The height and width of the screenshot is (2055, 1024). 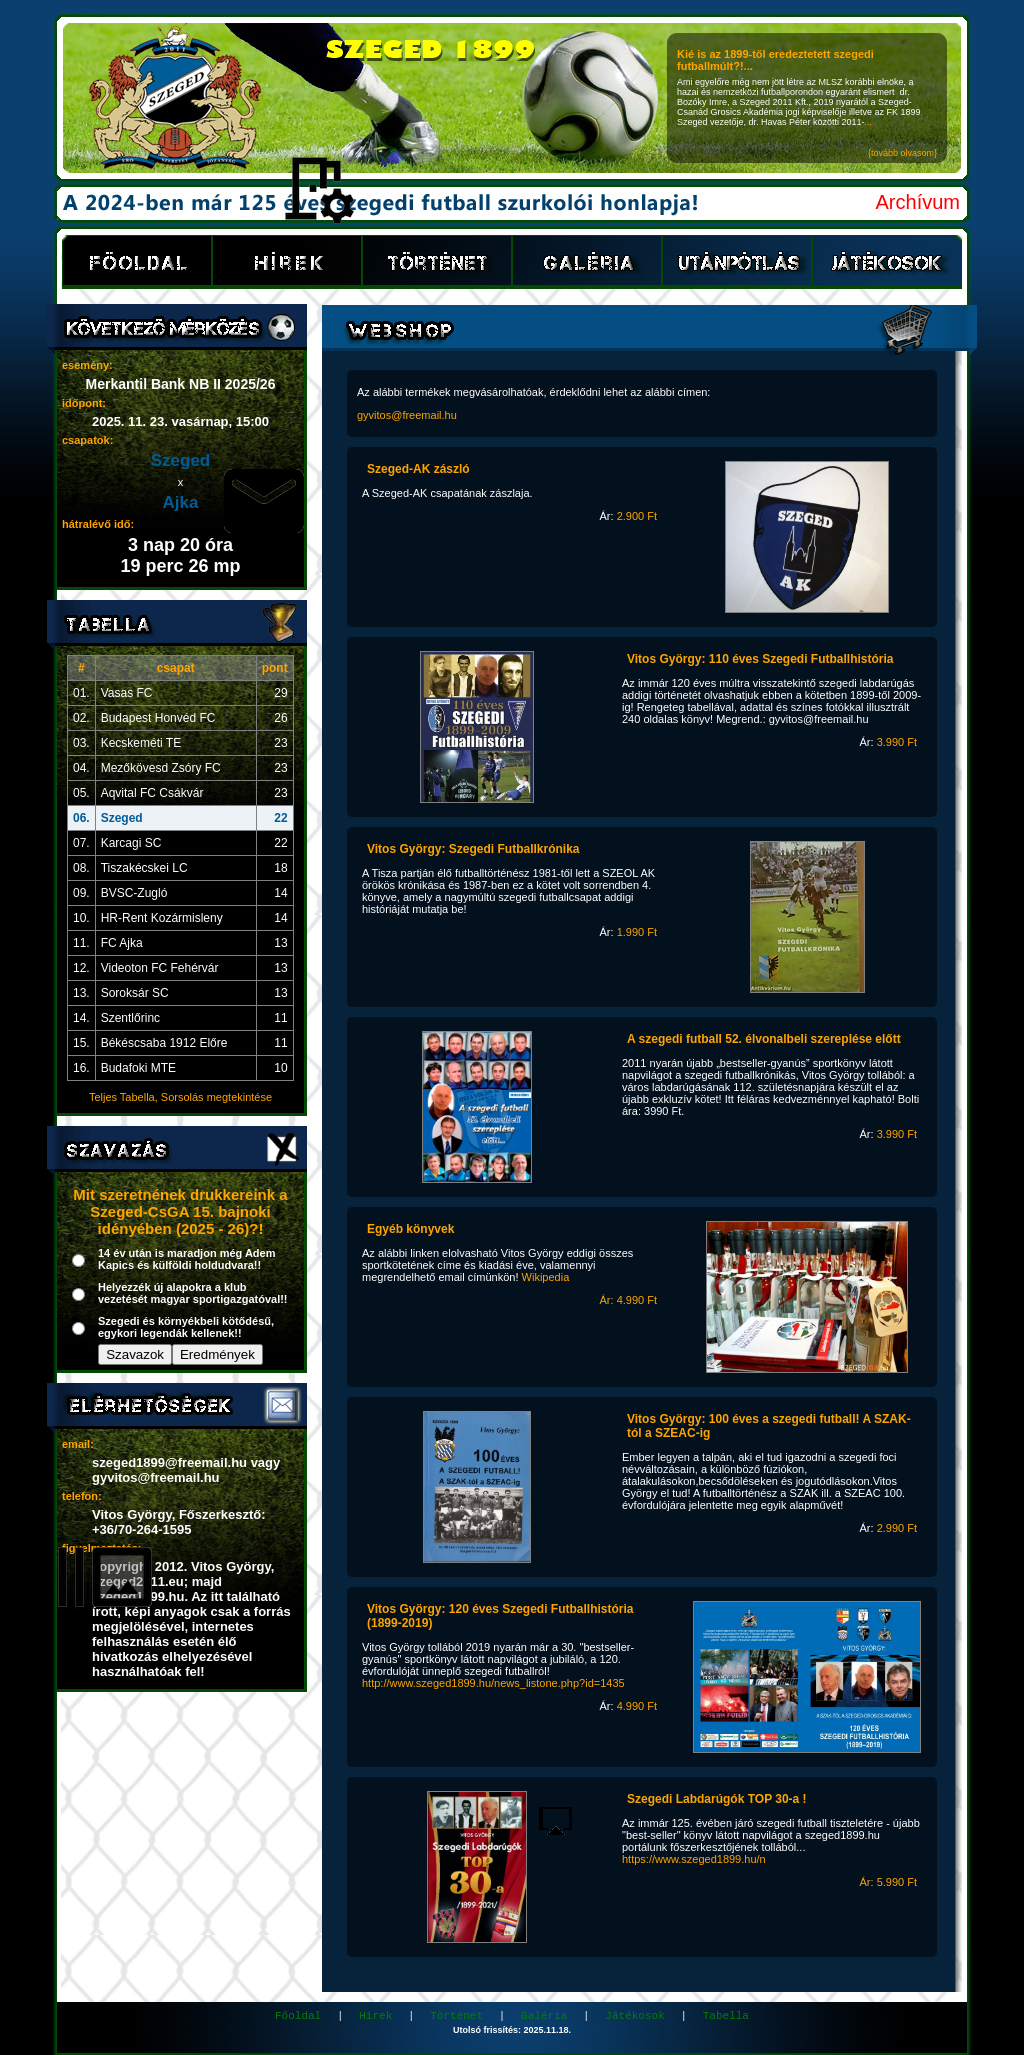 I want to click on adjust room or space settings, so click(x=316, y=188).